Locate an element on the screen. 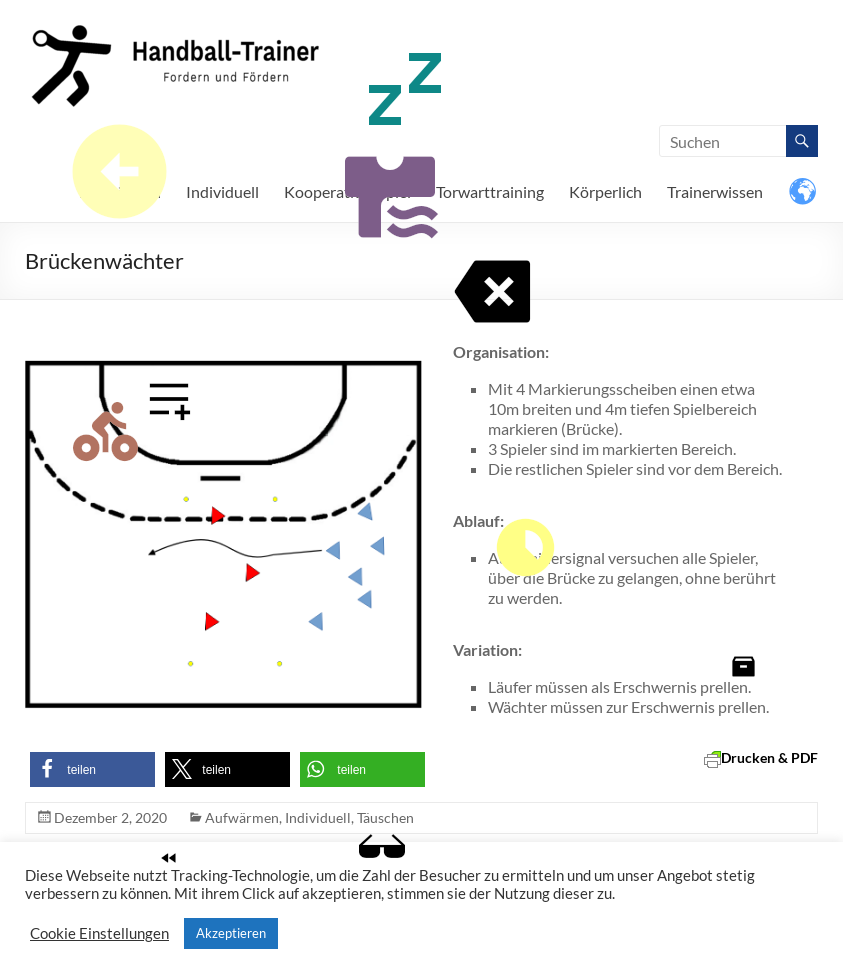 Image resolution: width=843 pixels, height=979 pixels. awesome lists logo is located at coordinates (382, 846).